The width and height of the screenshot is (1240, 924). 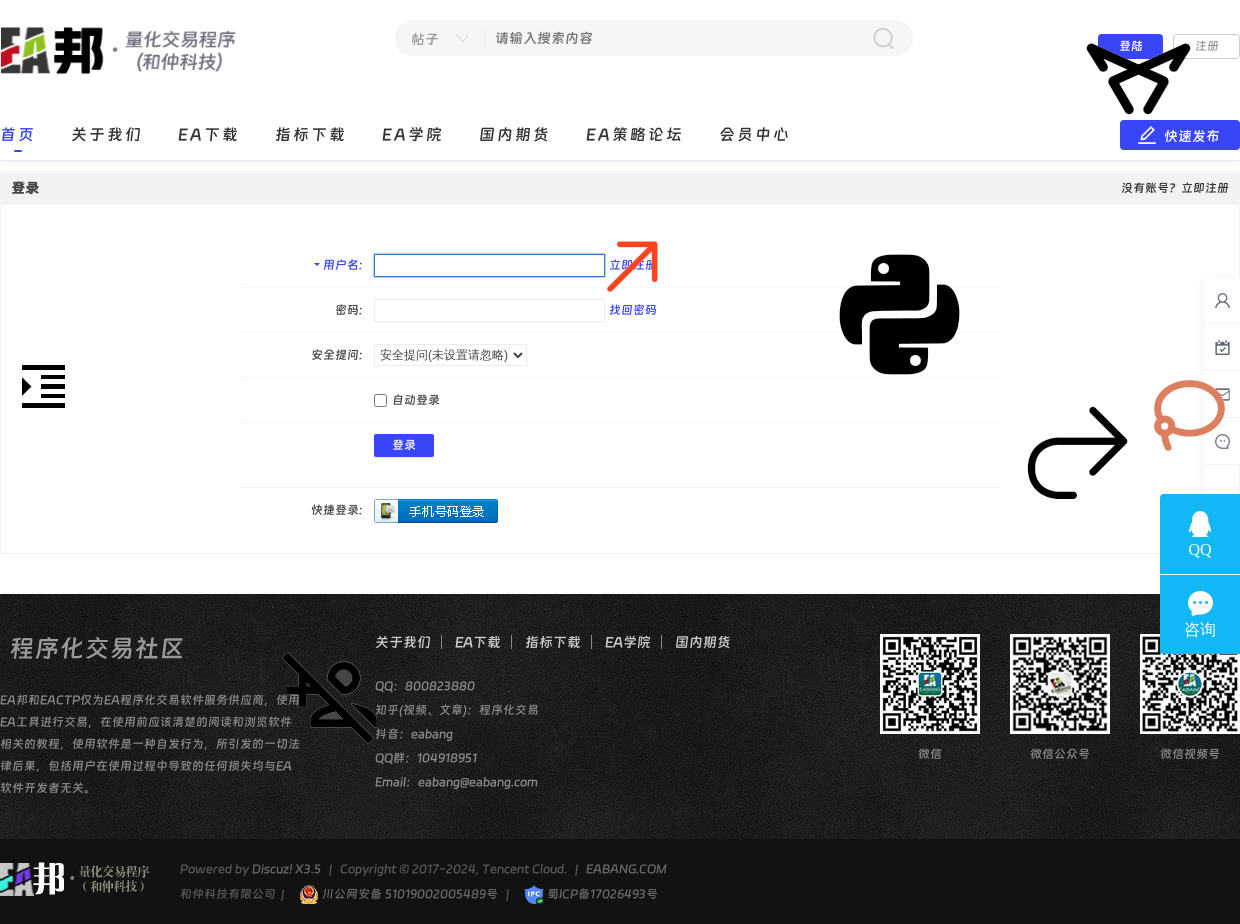 I want to click on cupra brand logo, so click(x=1138, y=76).